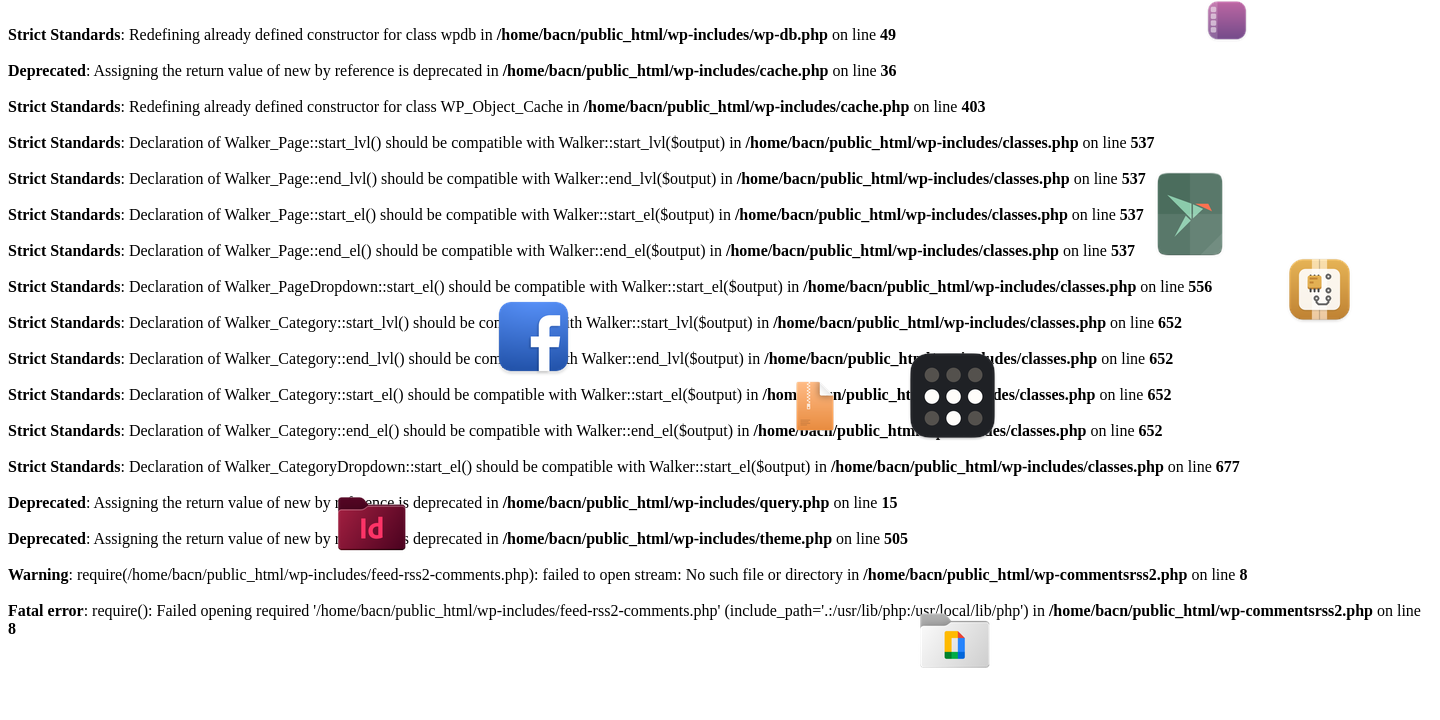  Describe the element at coordinates (533, 336) in the screenshot. I see `open the Facebook app` at that location.